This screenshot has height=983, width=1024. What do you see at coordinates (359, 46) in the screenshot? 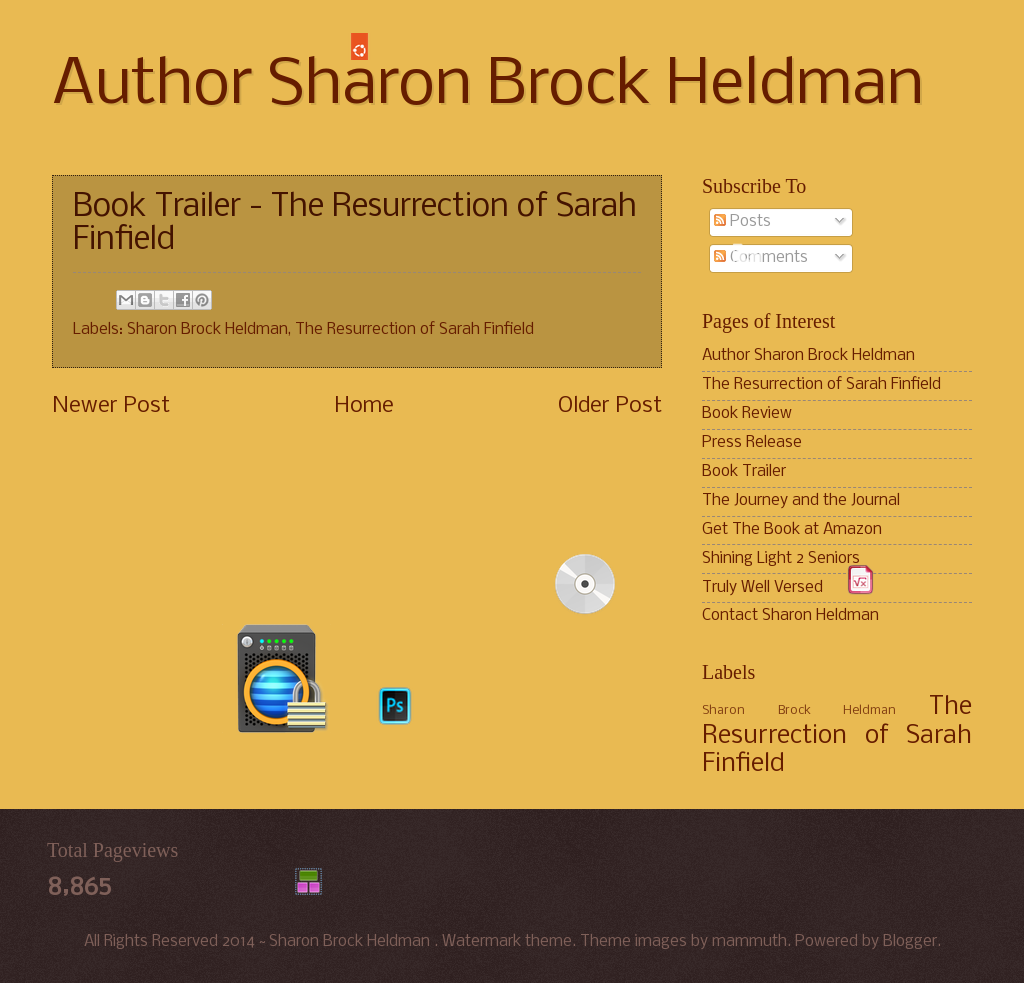
I see `open the ubuntu system menu` at bounding box center [359, 46].